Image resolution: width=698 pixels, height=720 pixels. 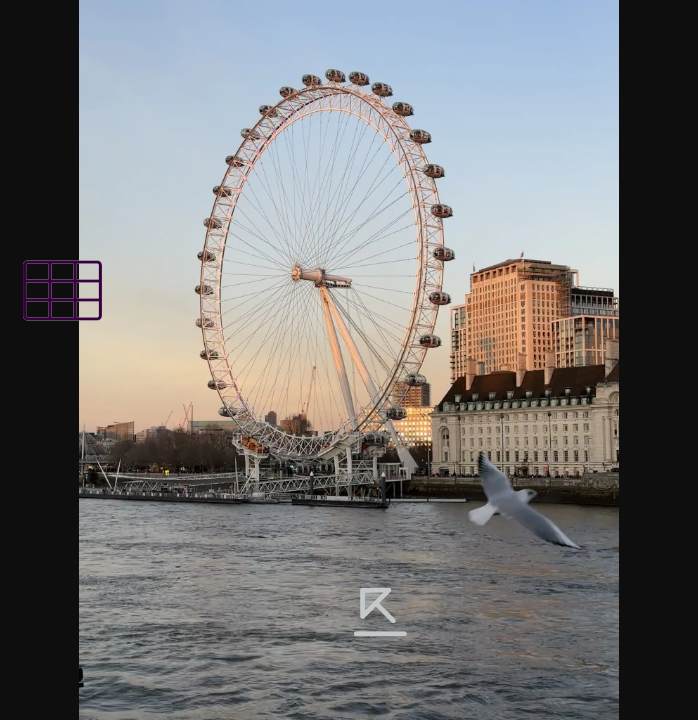 What do you see at coordinates (62, 290) in the screenshot?
I see `view items in grid layout` at bounding box center [62, 290].